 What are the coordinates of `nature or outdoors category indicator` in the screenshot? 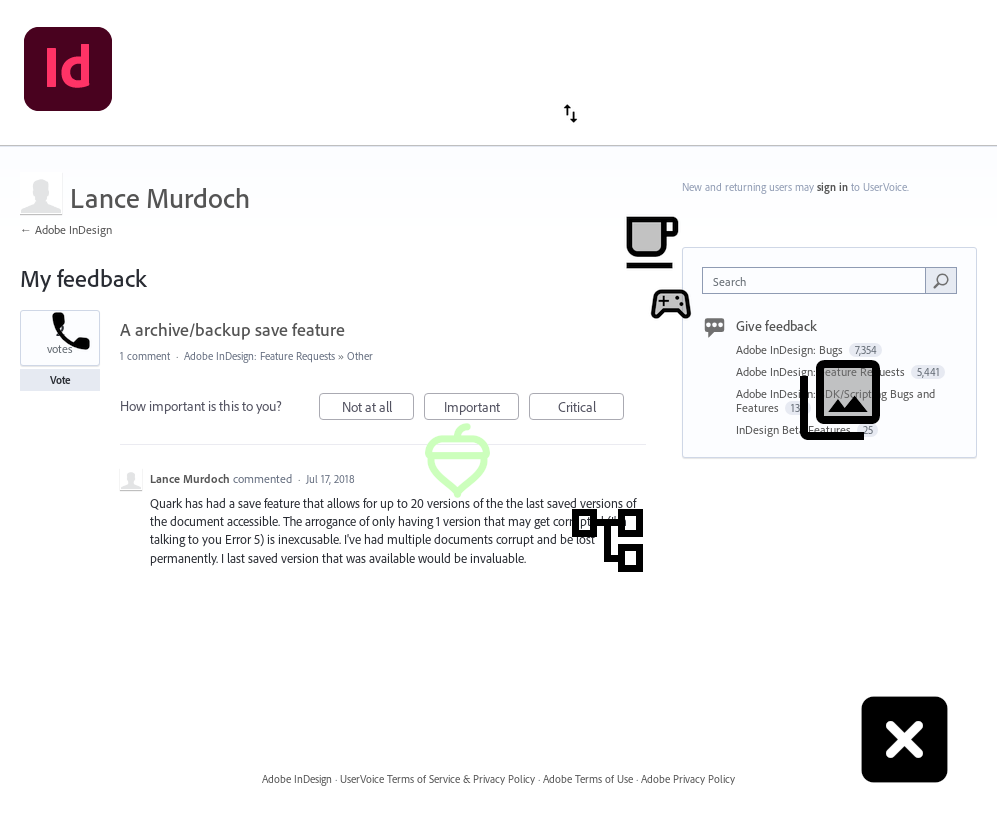 It's located at (457, 460).